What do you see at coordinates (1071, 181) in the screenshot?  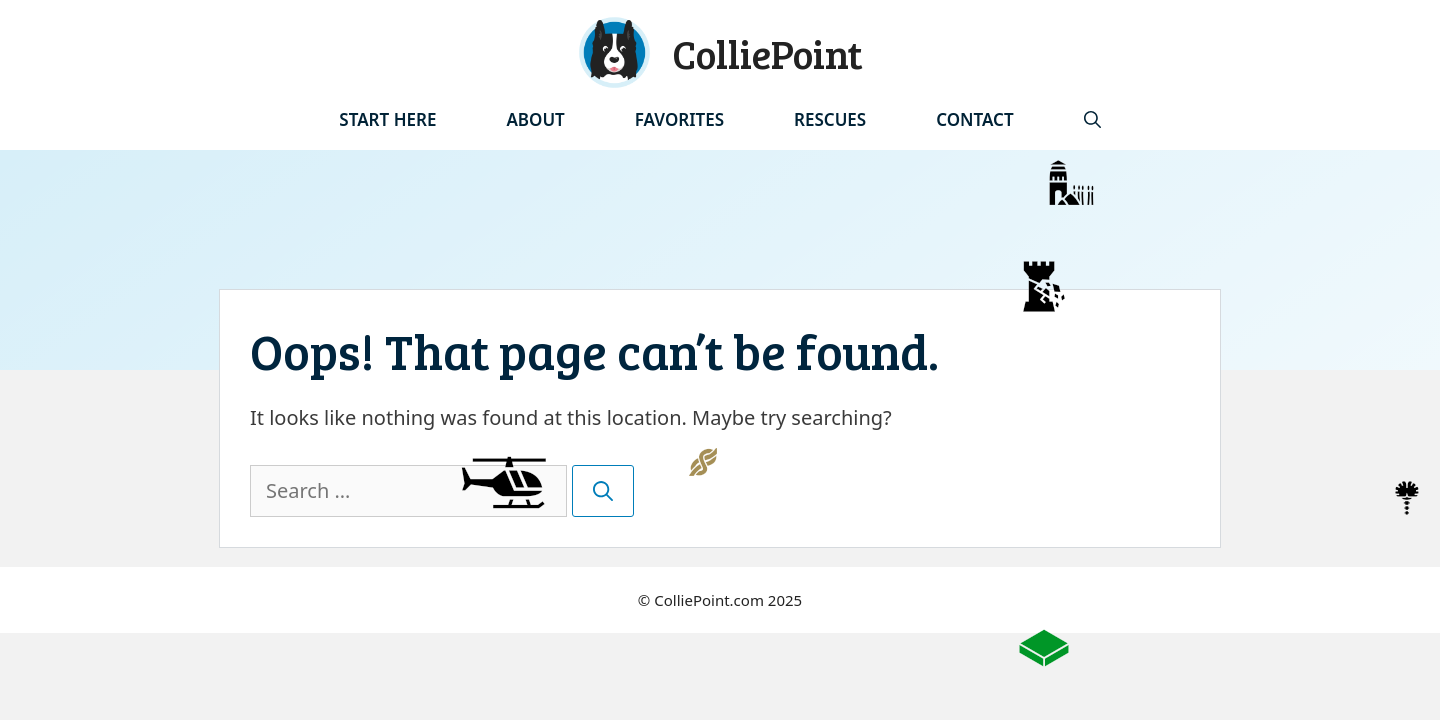 I see `granary or grain storage building in a farming game` at bounding box center [1071, 181].